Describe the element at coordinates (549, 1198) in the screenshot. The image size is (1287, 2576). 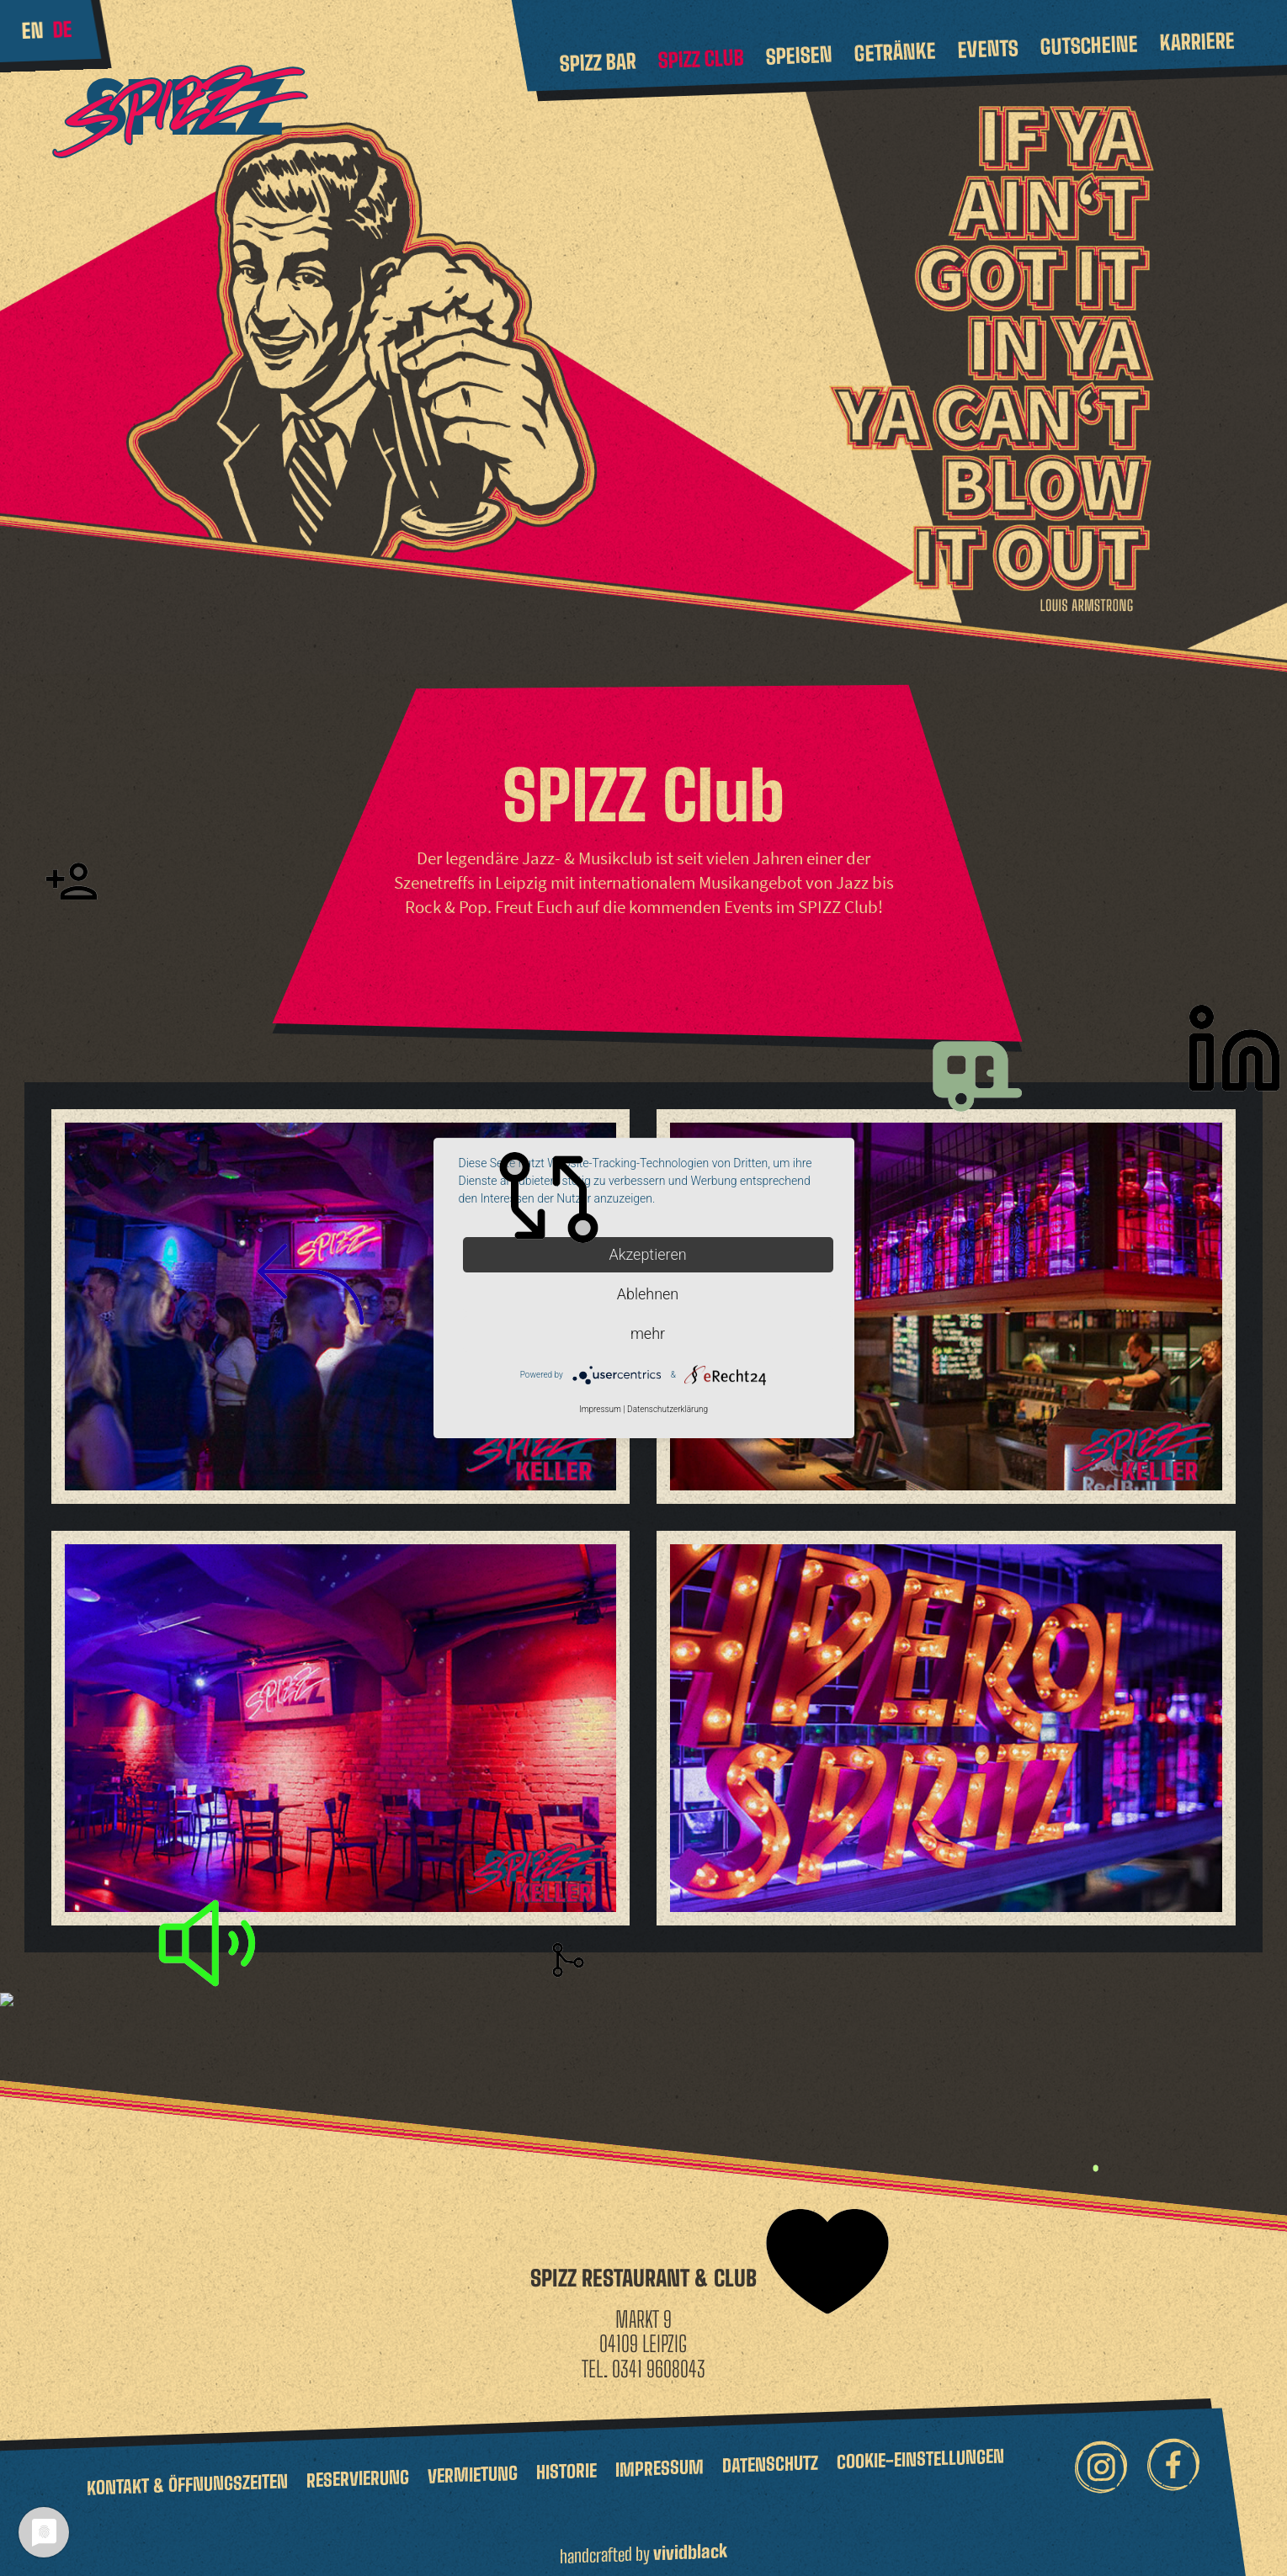
I see `view code changes between versions` at that location.